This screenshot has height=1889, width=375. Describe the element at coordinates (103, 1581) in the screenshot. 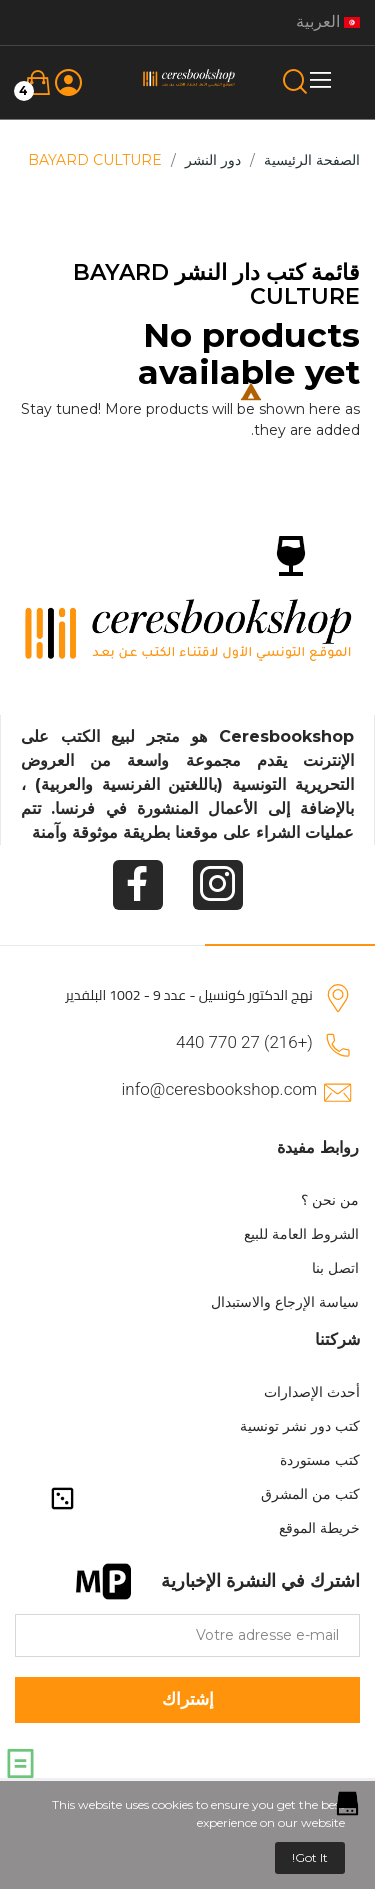

I see `macports package manager logo` at that location.